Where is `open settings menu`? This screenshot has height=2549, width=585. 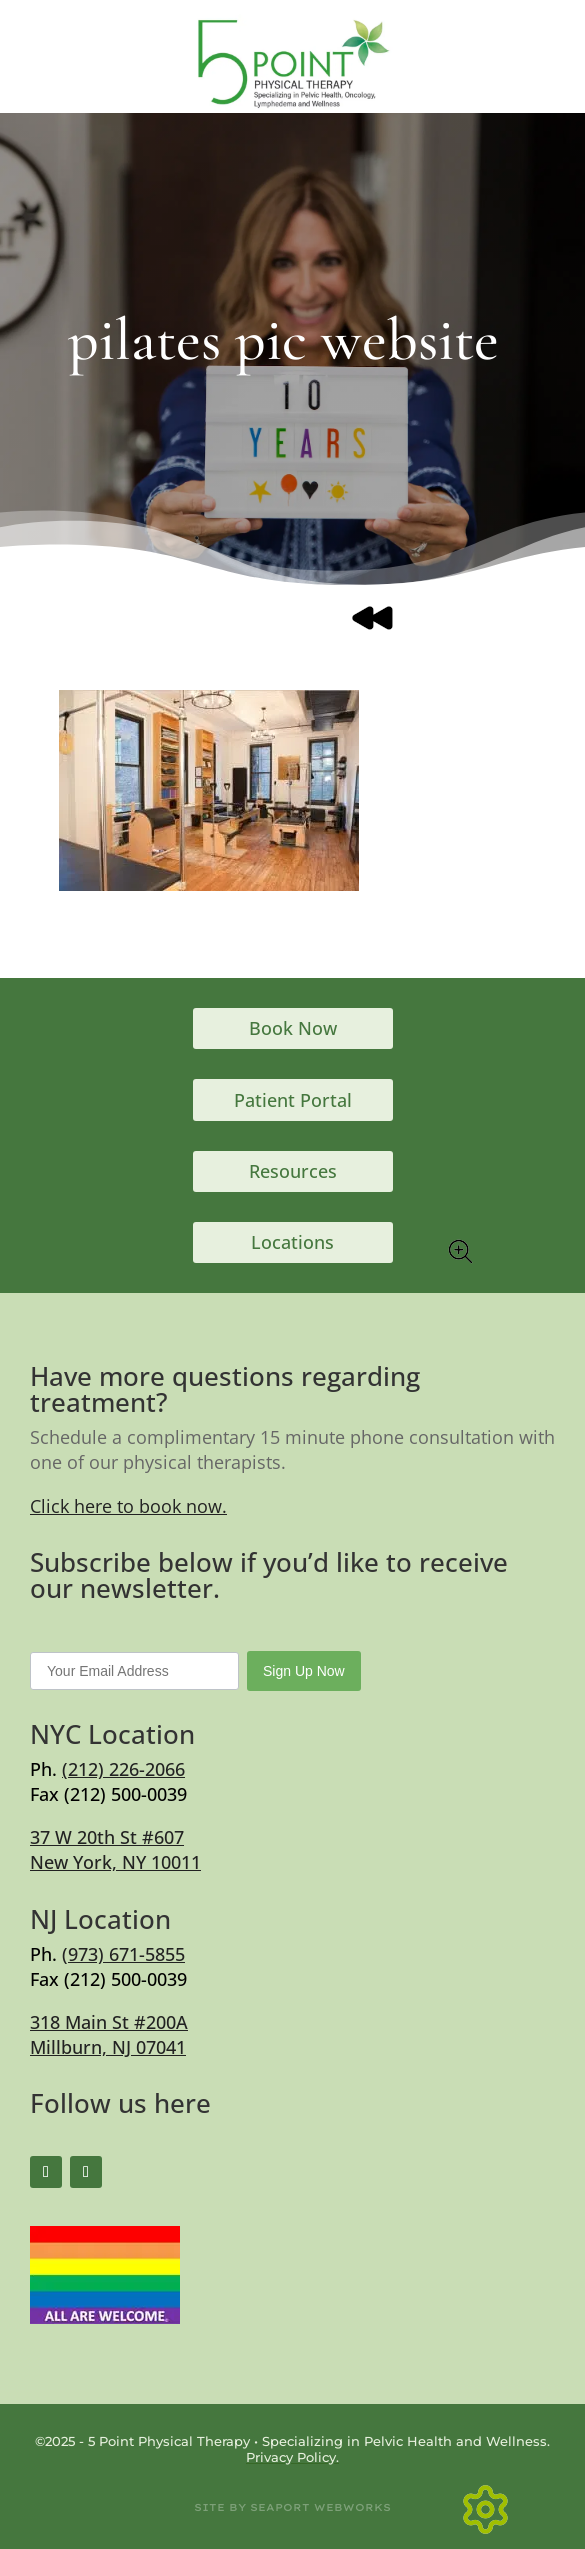 open settings menu is located at coordinates (485, 2509).